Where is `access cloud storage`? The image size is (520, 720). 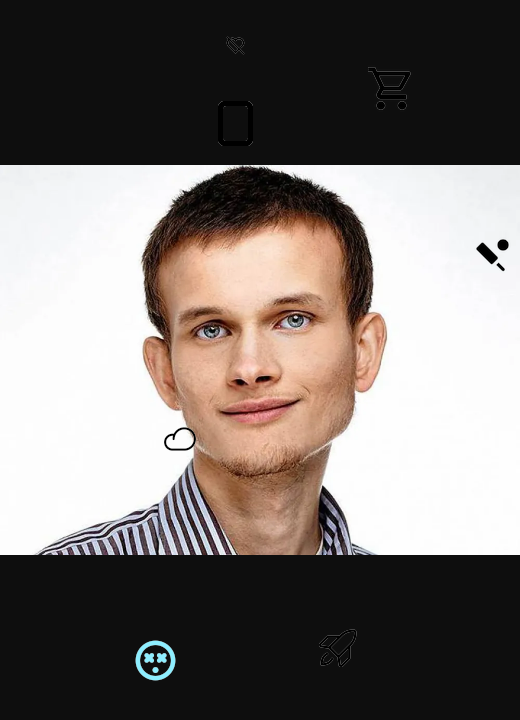 access cloud storage is located at coordinates (180, 439).